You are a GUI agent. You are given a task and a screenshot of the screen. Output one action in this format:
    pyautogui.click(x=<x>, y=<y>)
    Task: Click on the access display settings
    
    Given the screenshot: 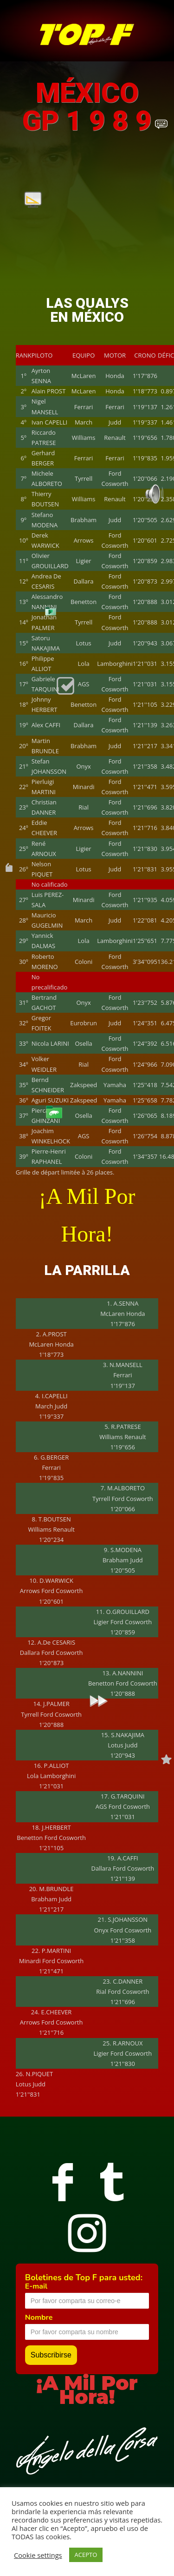 What is the action you would take?
    pyautogui.click(x=33, y=199)
    